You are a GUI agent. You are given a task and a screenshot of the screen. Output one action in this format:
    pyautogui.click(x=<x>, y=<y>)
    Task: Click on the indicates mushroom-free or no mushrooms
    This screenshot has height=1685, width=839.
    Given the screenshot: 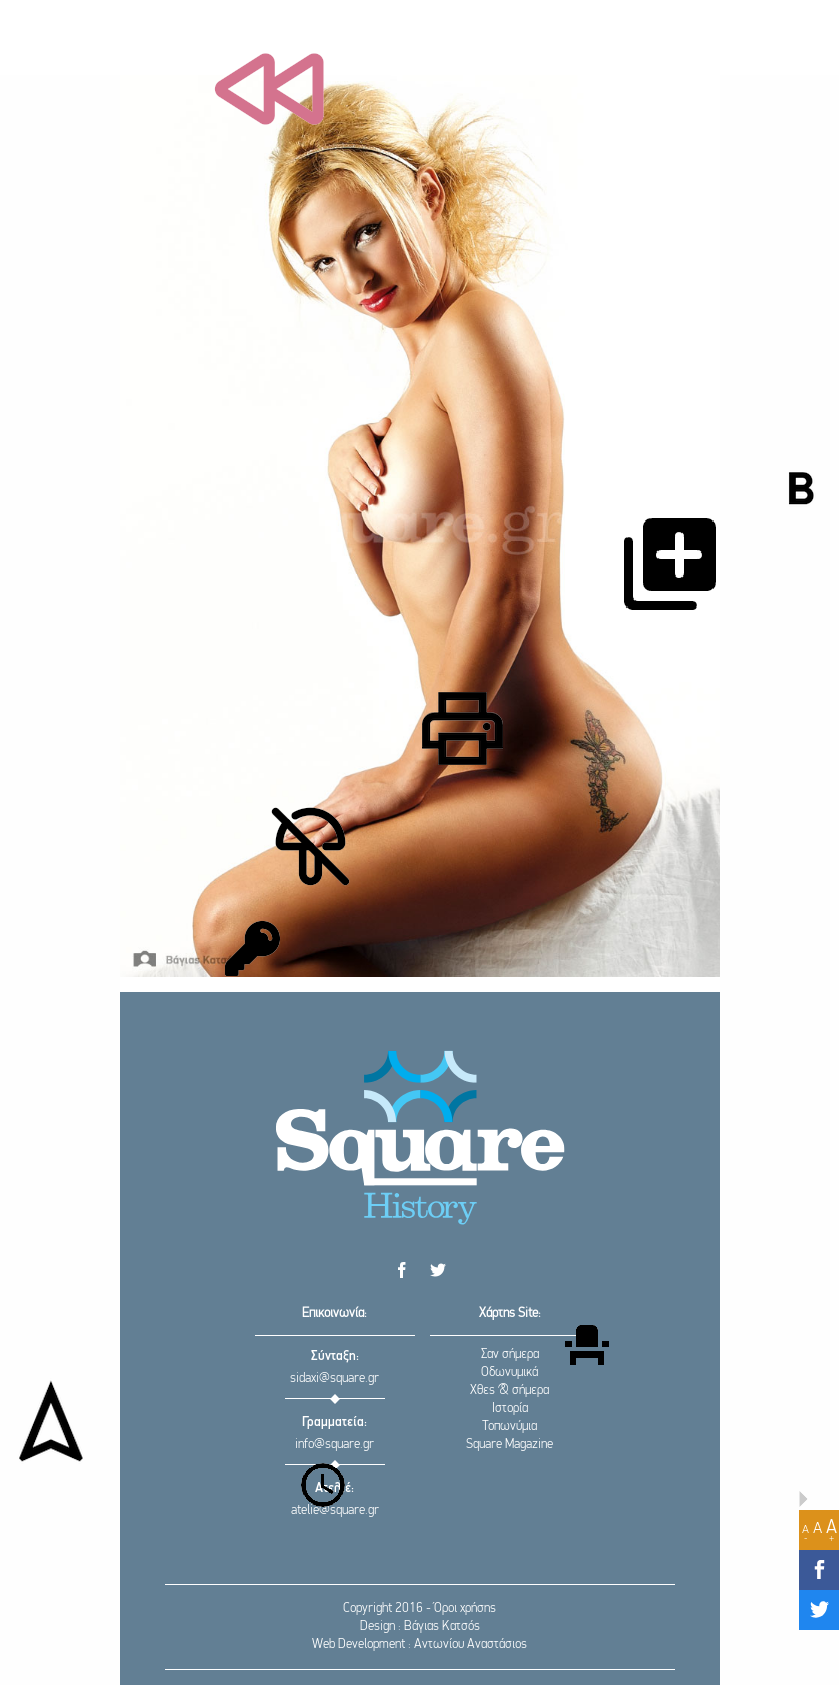 What is the action you would take?
    pyautogui.click(x=310, y=846)
    